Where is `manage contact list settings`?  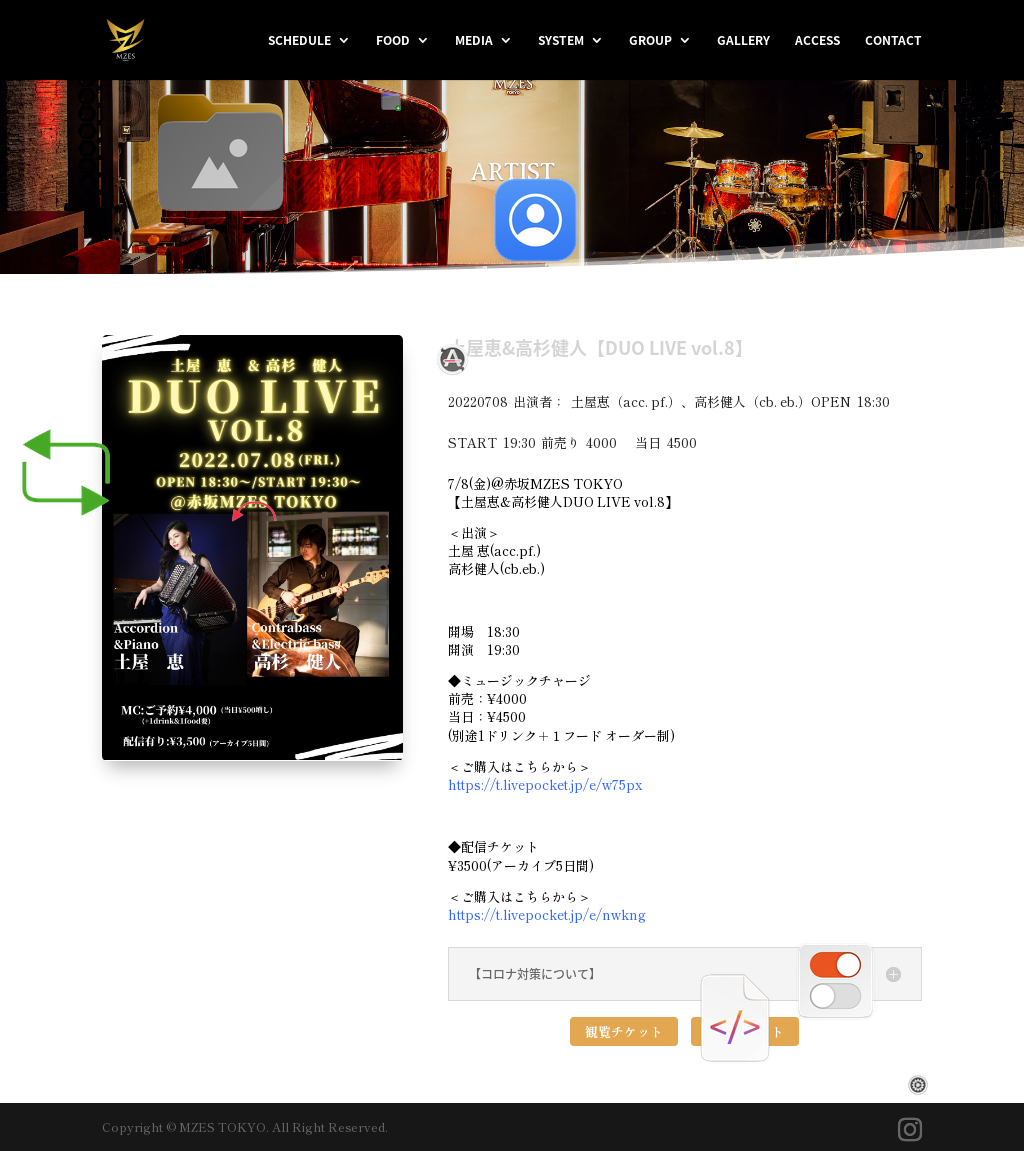
manage contact list settings is located at coordinates (535, 221).